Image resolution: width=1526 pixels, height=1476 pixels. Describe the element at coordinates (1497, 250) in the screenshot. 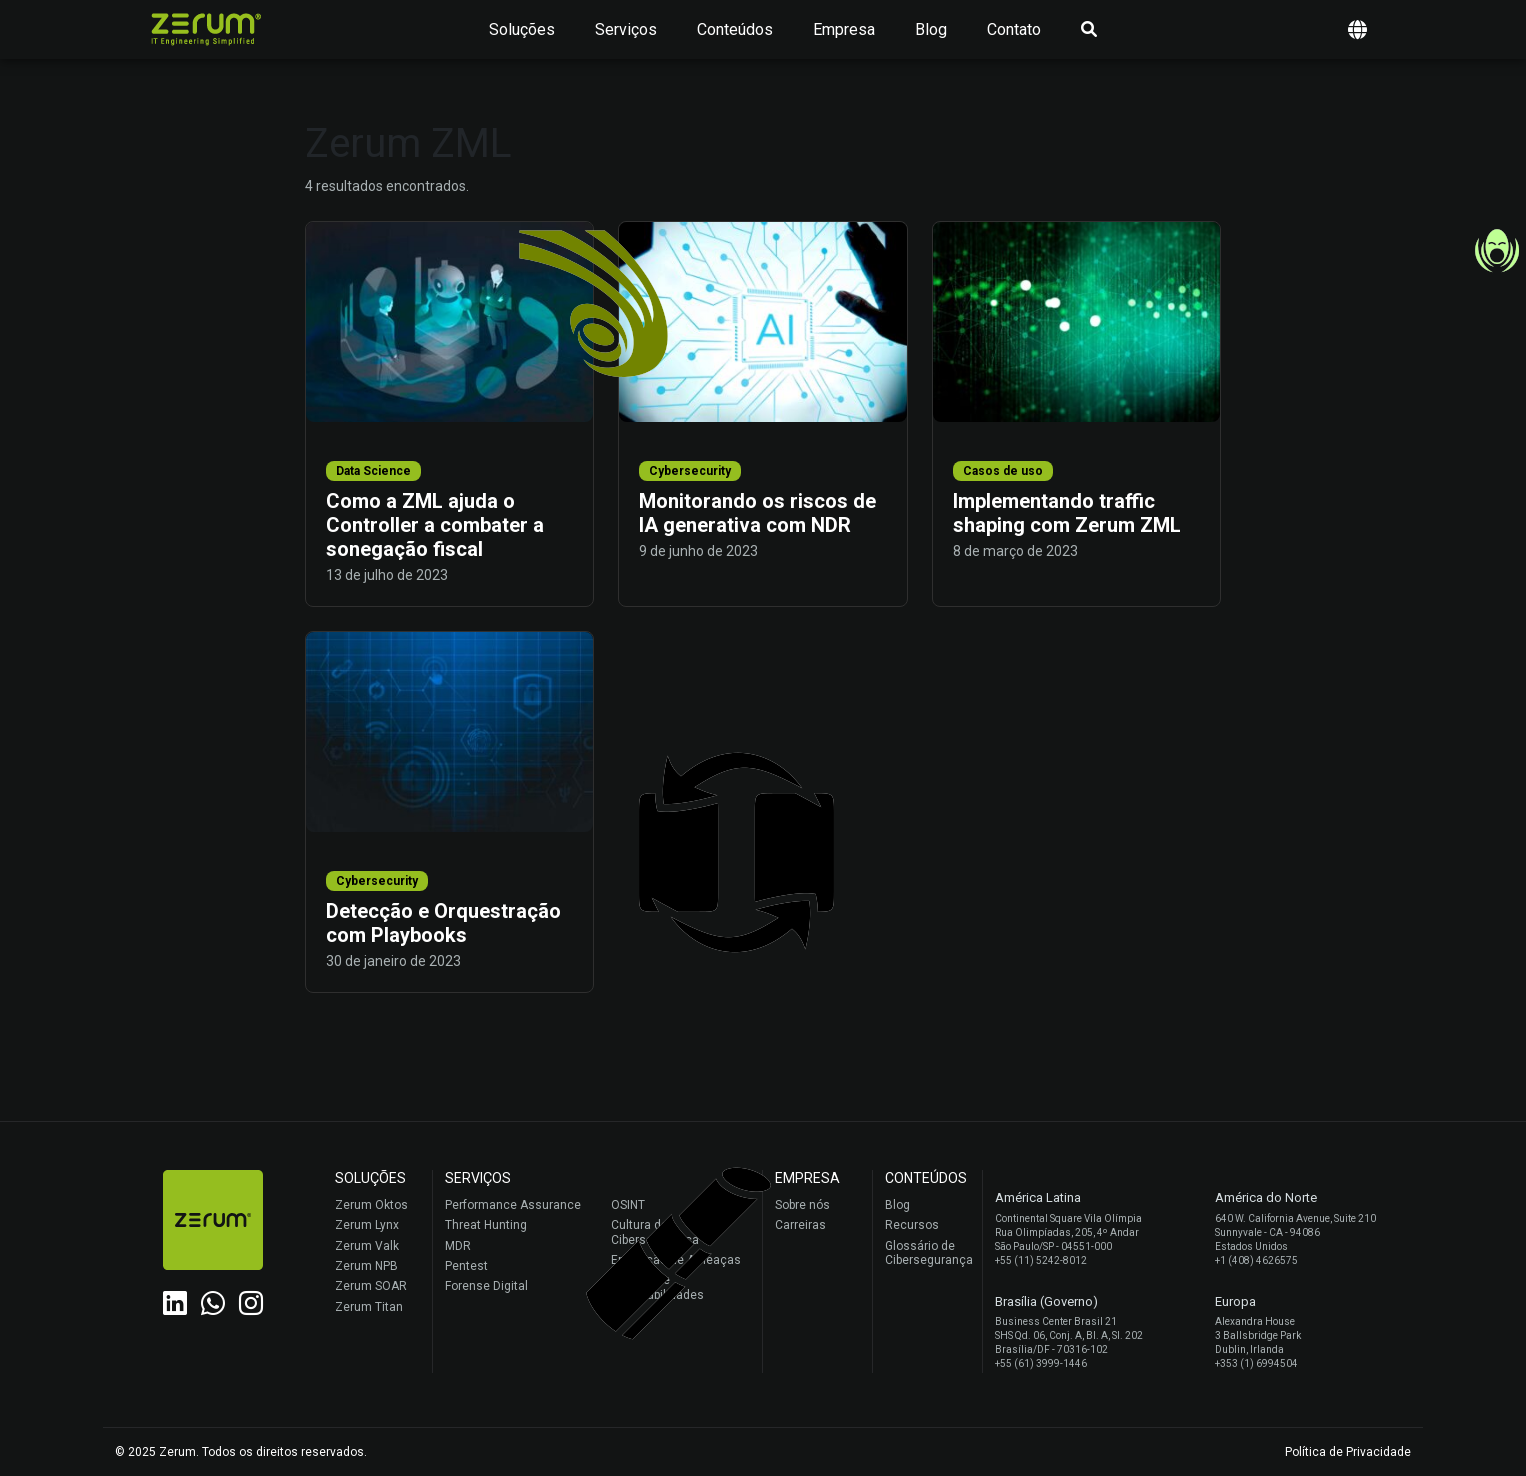

I see `send a voice message or shout` at that location.